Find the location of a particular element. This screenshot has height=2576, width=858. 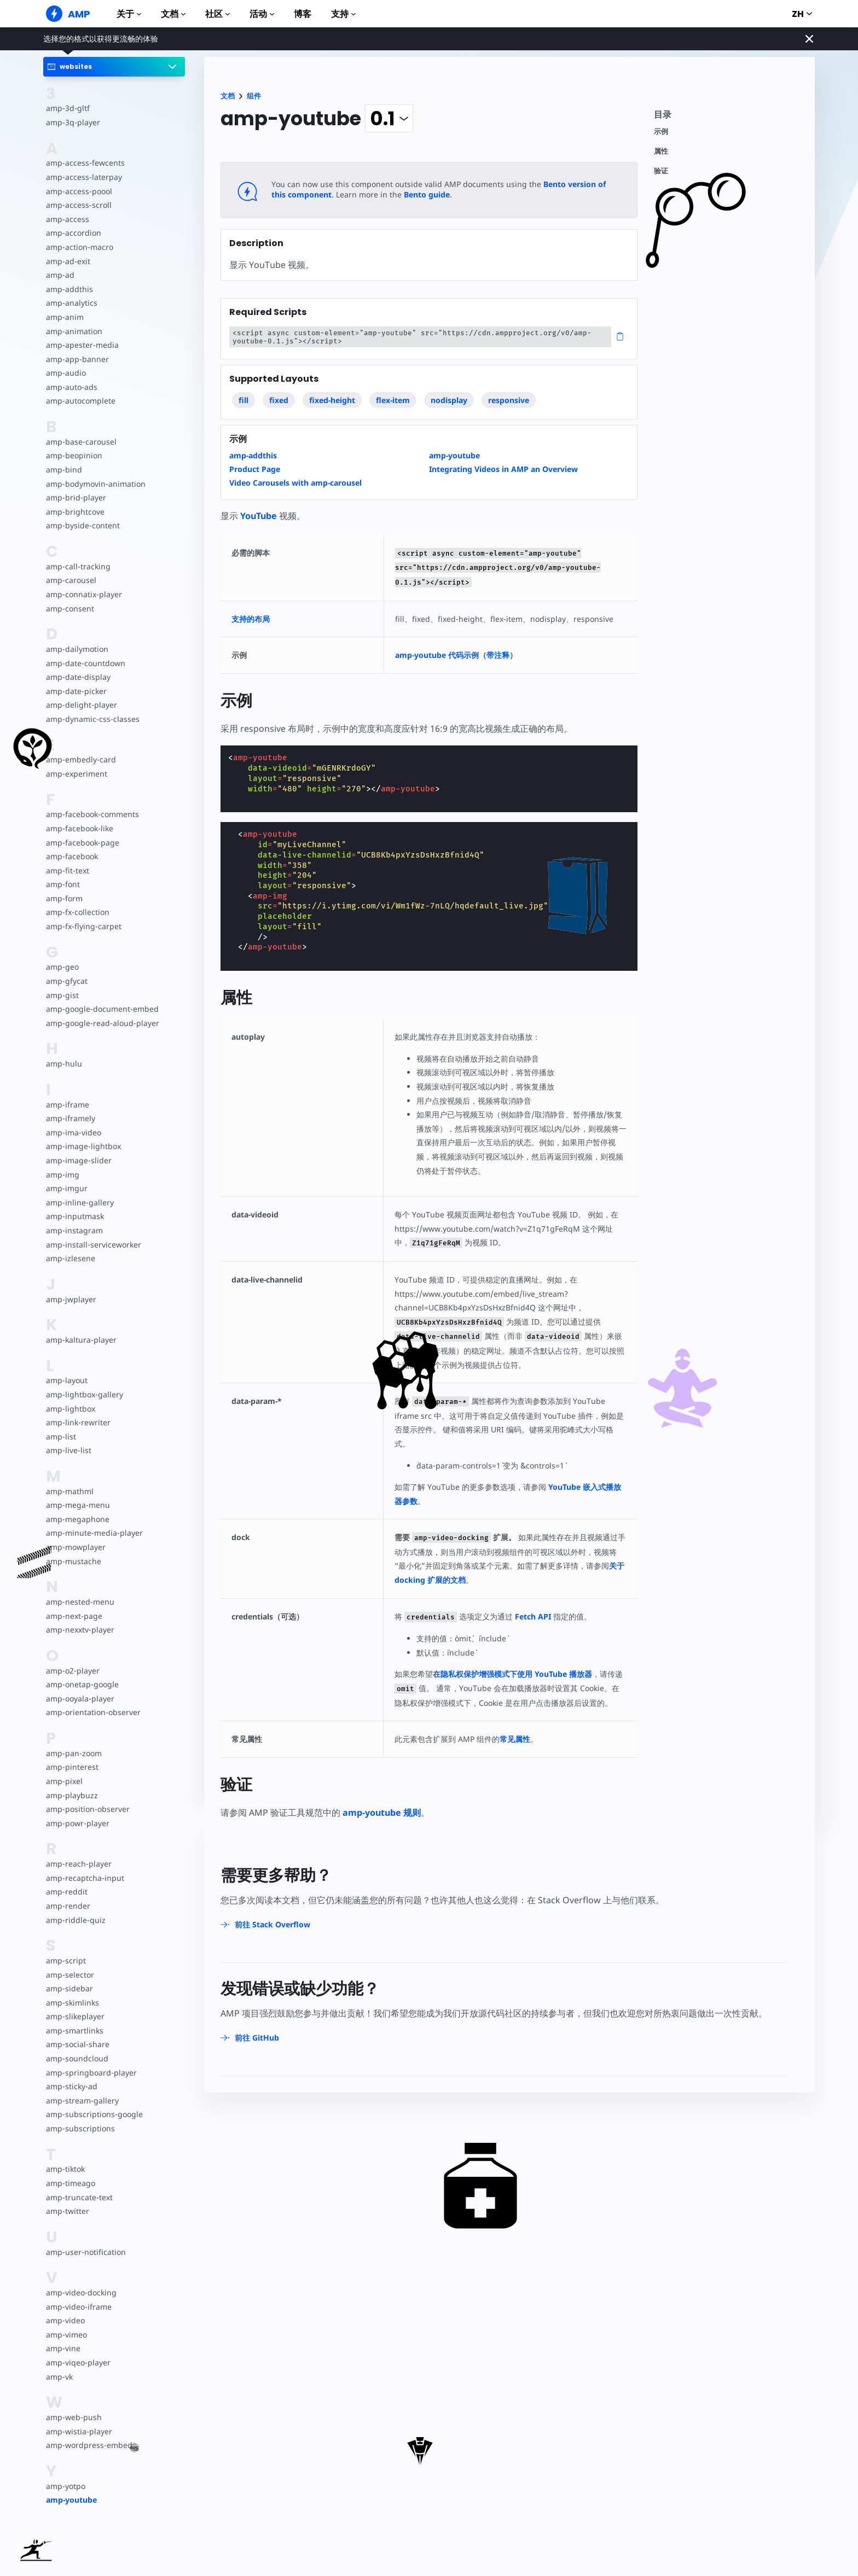

activate defensive shield or guard ability is located at coordinates (420, 2451).